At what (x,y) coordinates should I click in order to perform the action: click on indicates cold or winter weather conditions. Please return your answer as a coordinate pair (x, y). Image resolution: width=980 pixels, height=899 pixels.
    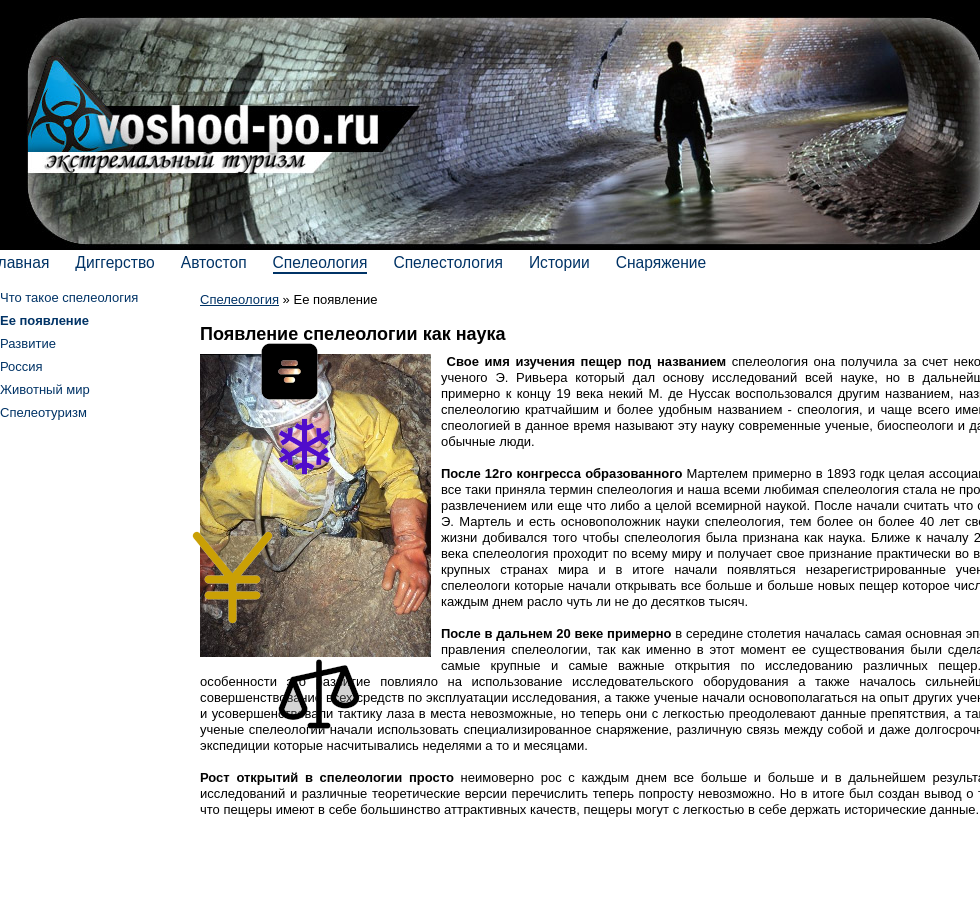
    Looking at the image, I should click on (304, 446).